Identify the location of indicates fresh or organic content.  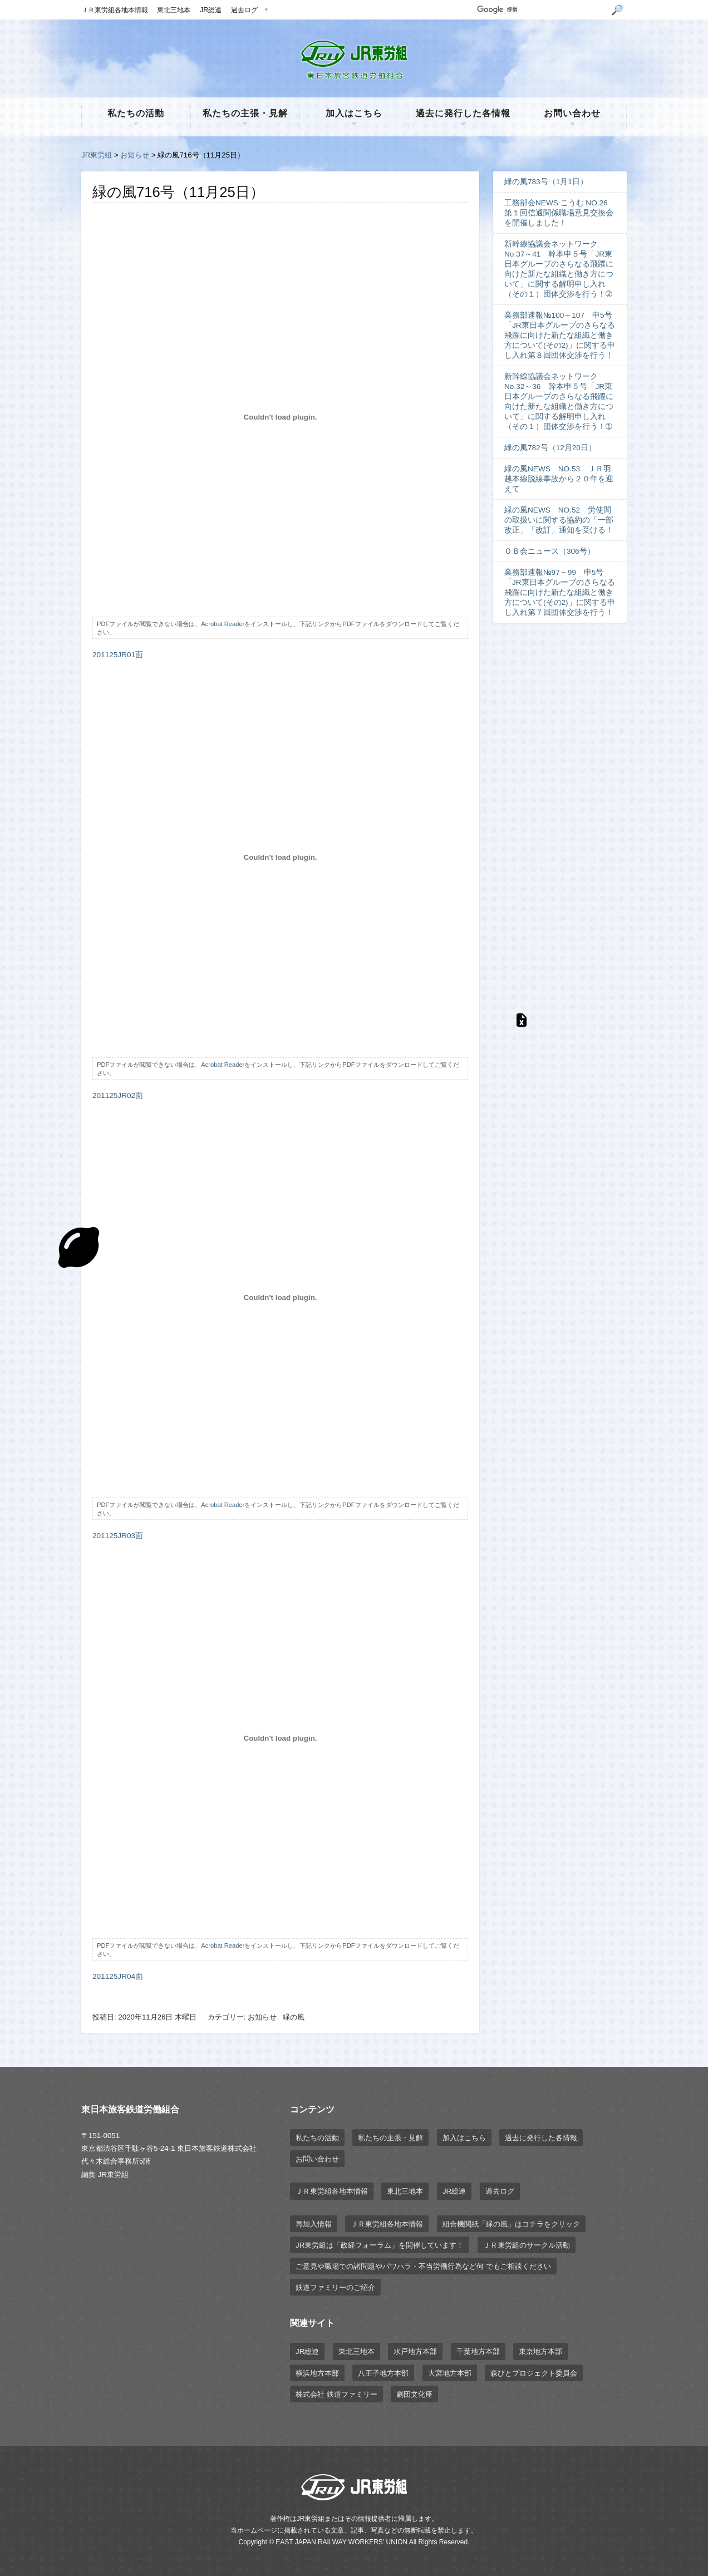
(78, 1247).